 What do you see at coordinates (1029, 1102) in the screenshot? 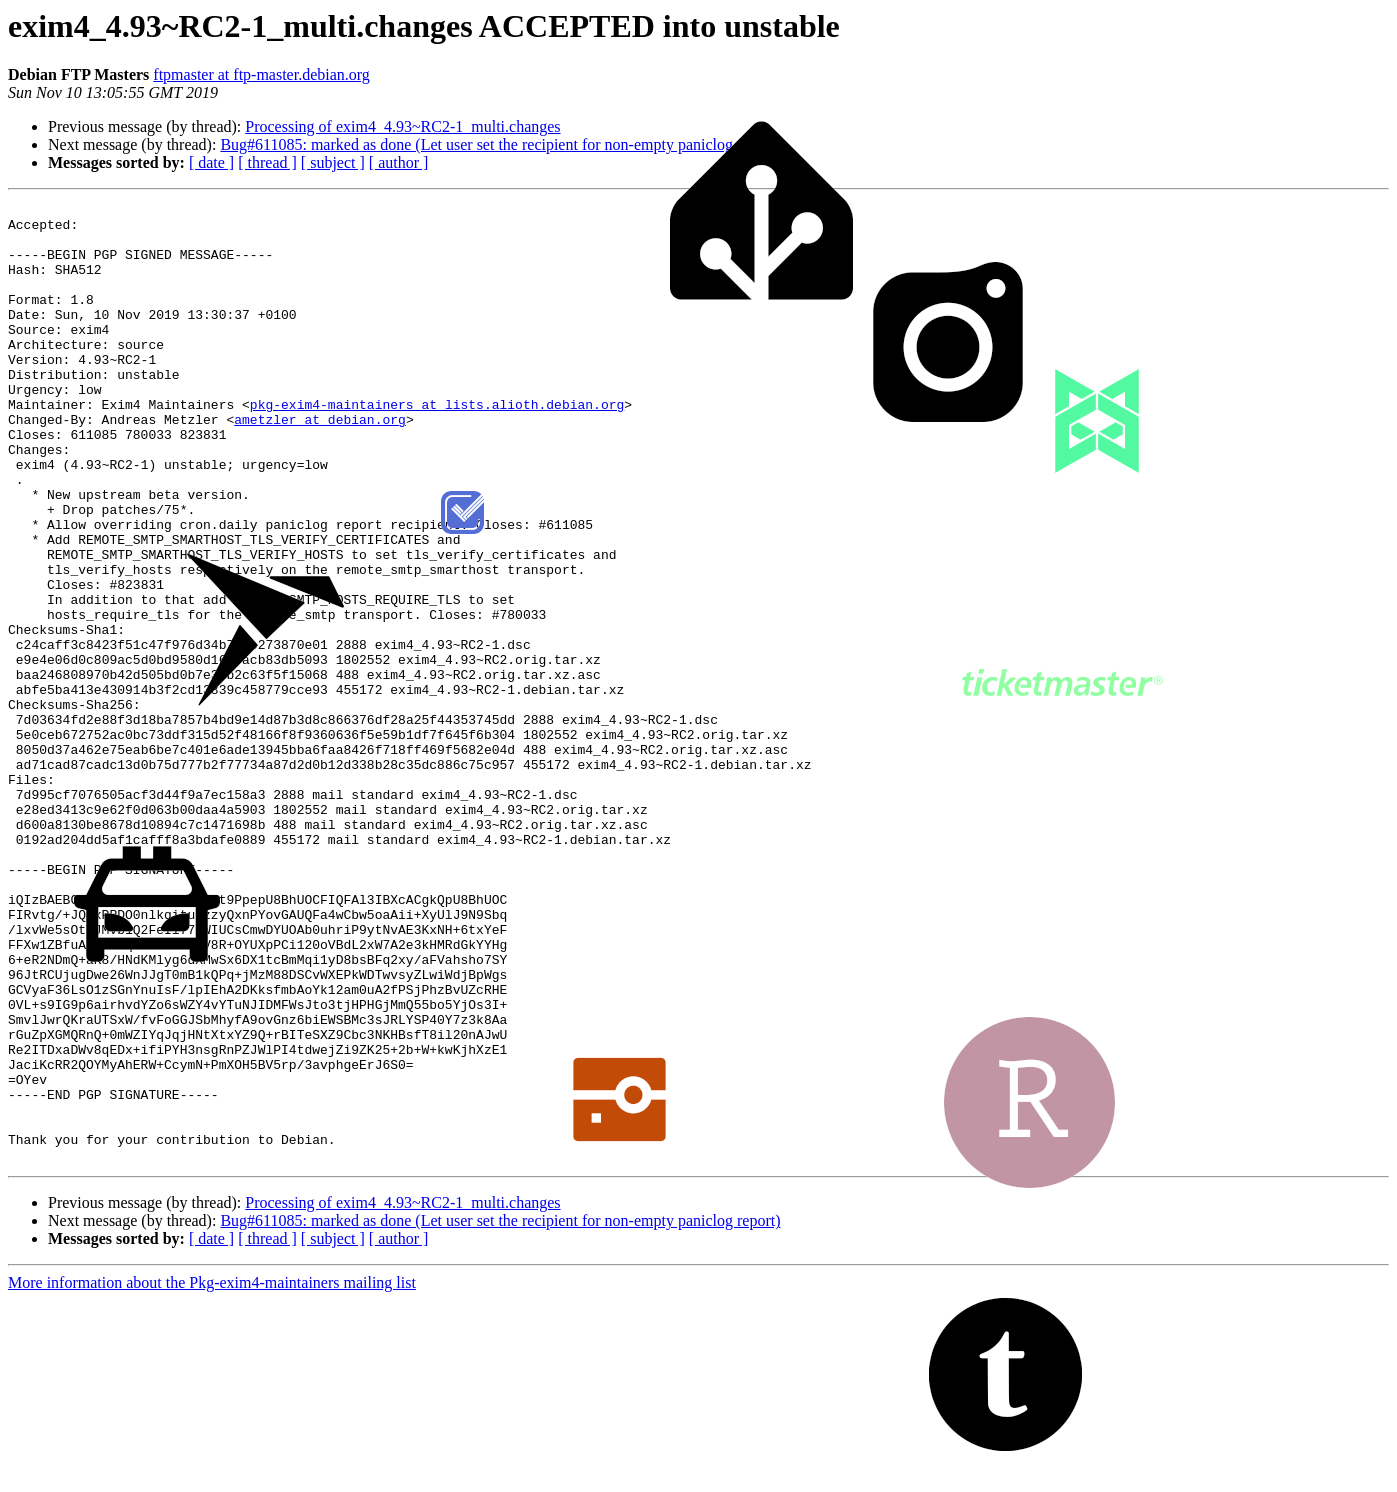
I see `open RStudio IDE application` at bounding box center [1029, 1102].